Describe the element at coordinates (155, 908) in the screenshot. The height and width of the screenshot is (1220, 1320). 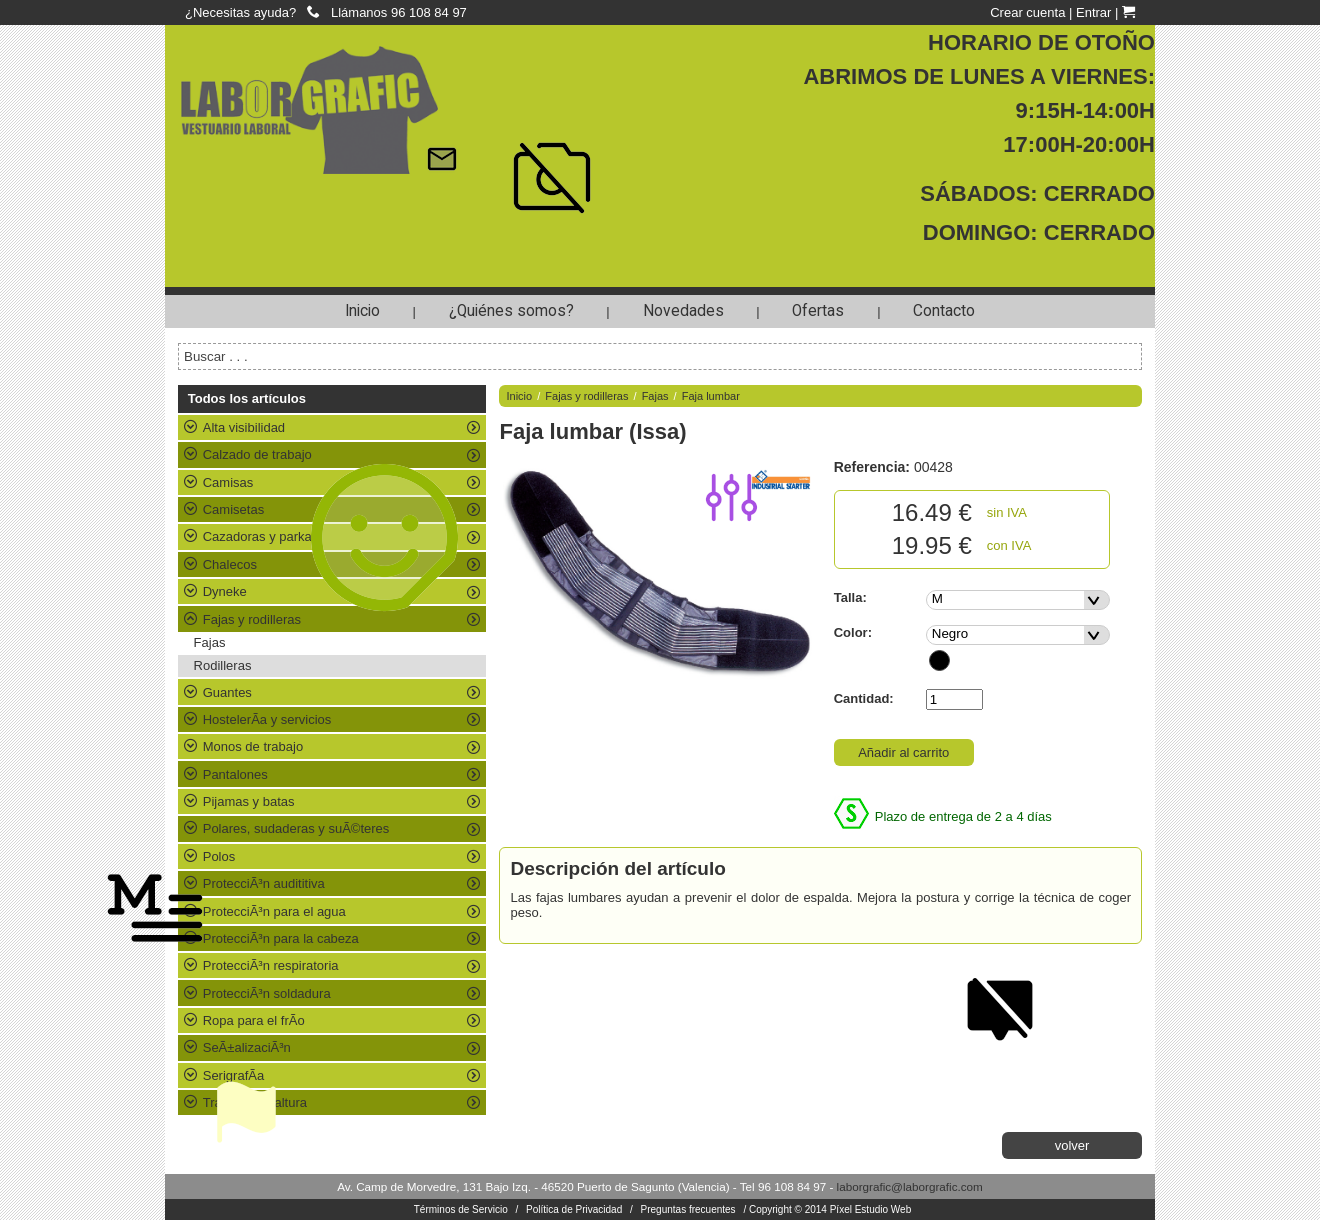
I see `open article on Medium` at that location.